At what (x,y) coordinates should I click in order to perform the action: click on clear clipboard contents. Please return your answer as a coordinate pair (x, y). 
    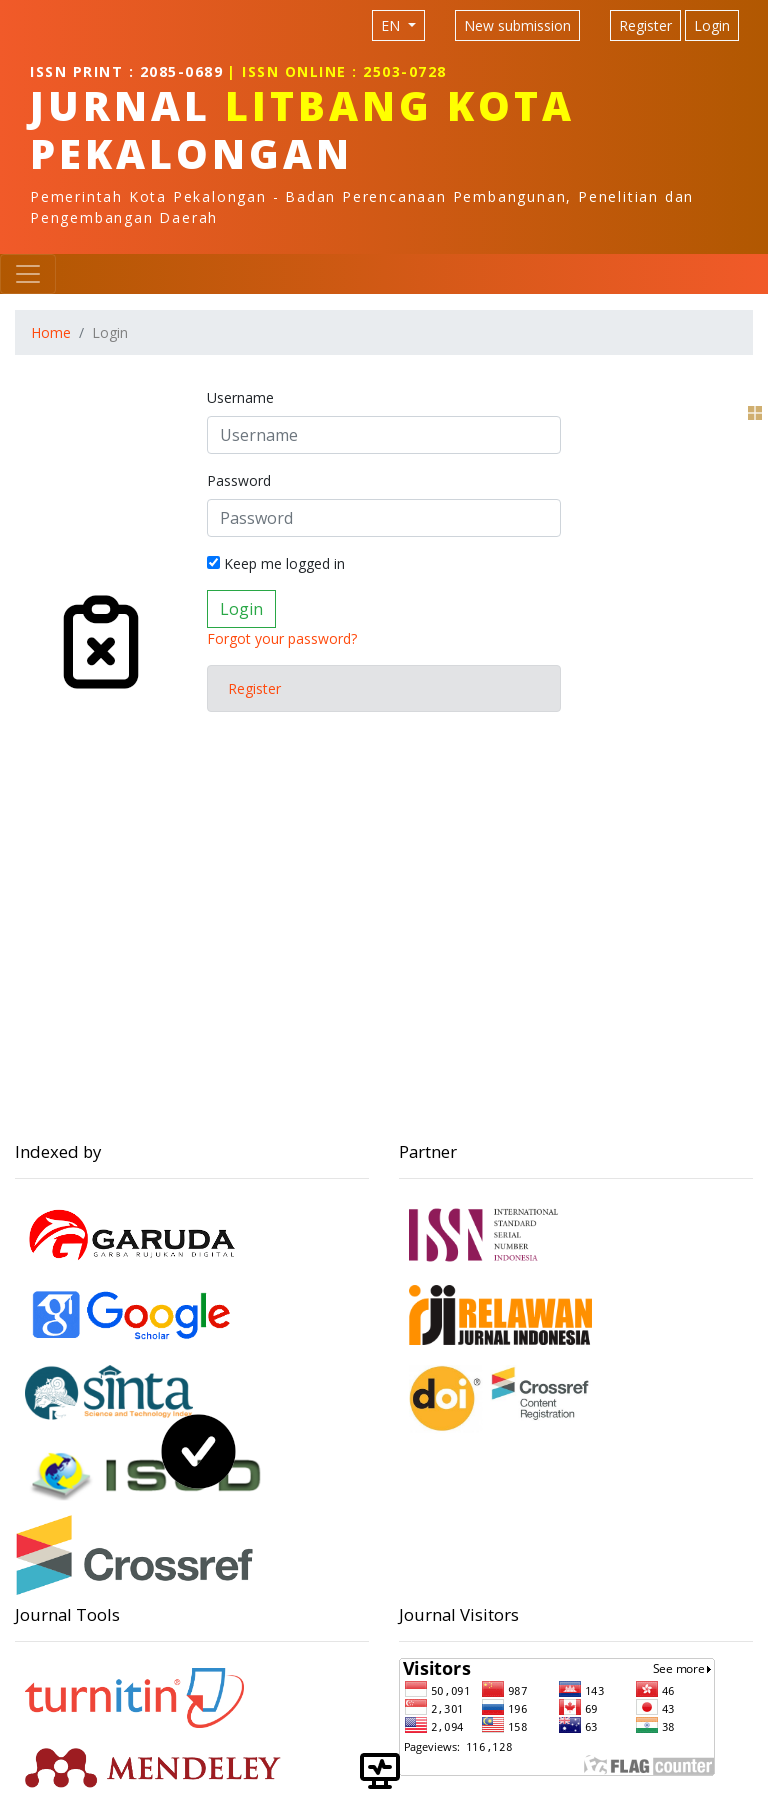
    Looking at the image, I should click on (101, 642).